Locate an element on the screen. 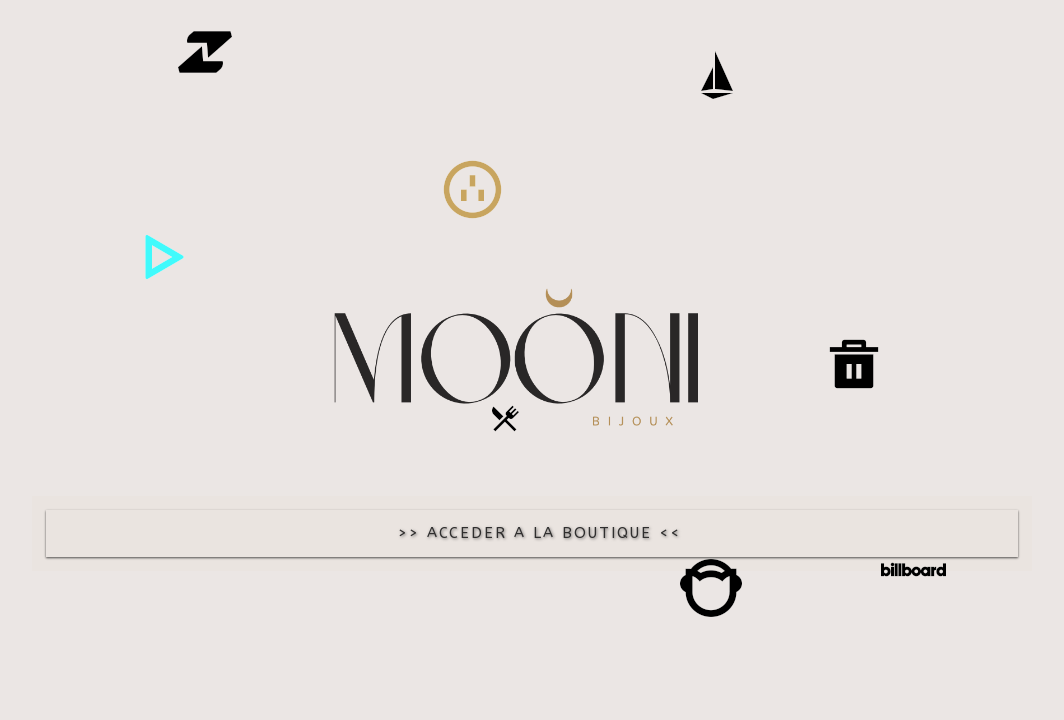 The width and height of the screenshot is (1064, 720). open the mealie recipe manager app is located at coordinates (505, 418).